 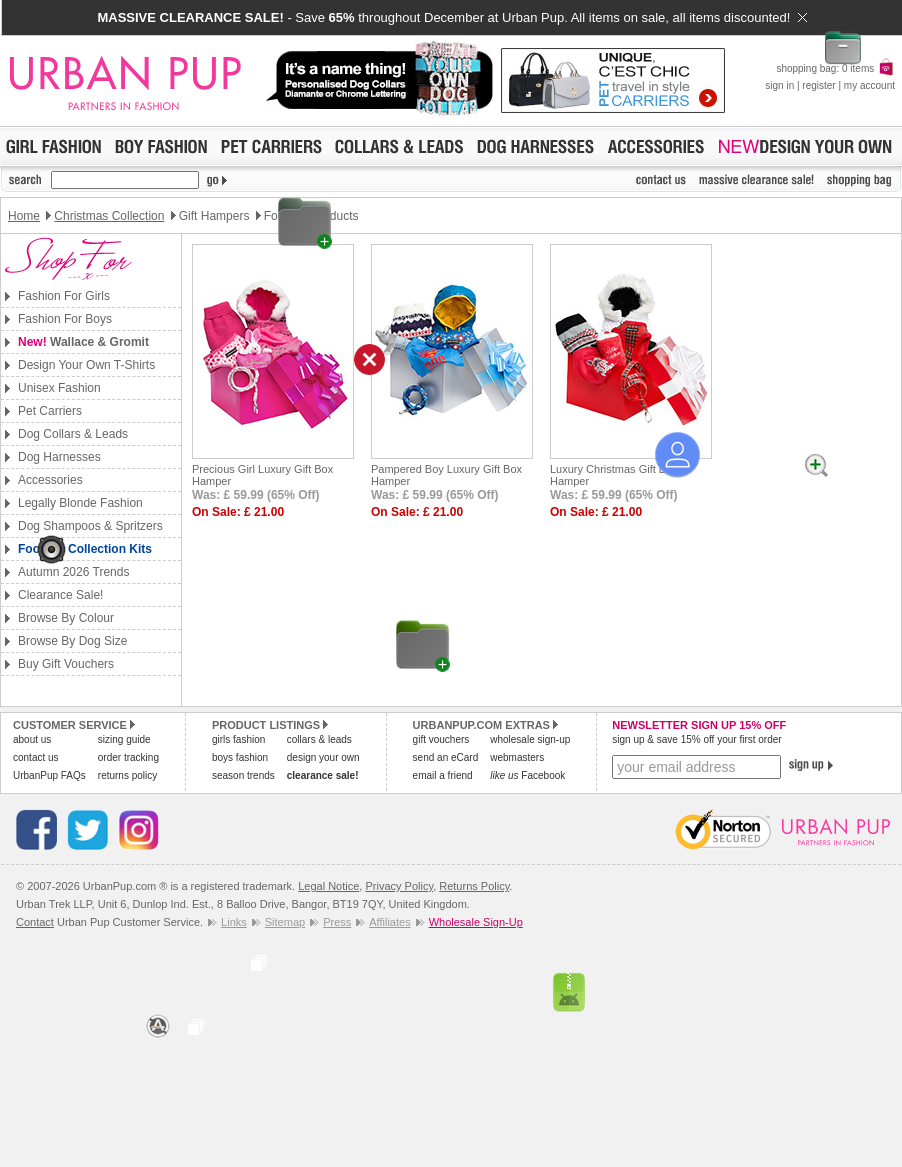 What do you see at coordinates (51, 549) in the screenshot?
I see `adjust speaker or audio output volume` at bounding box center [51, 549].